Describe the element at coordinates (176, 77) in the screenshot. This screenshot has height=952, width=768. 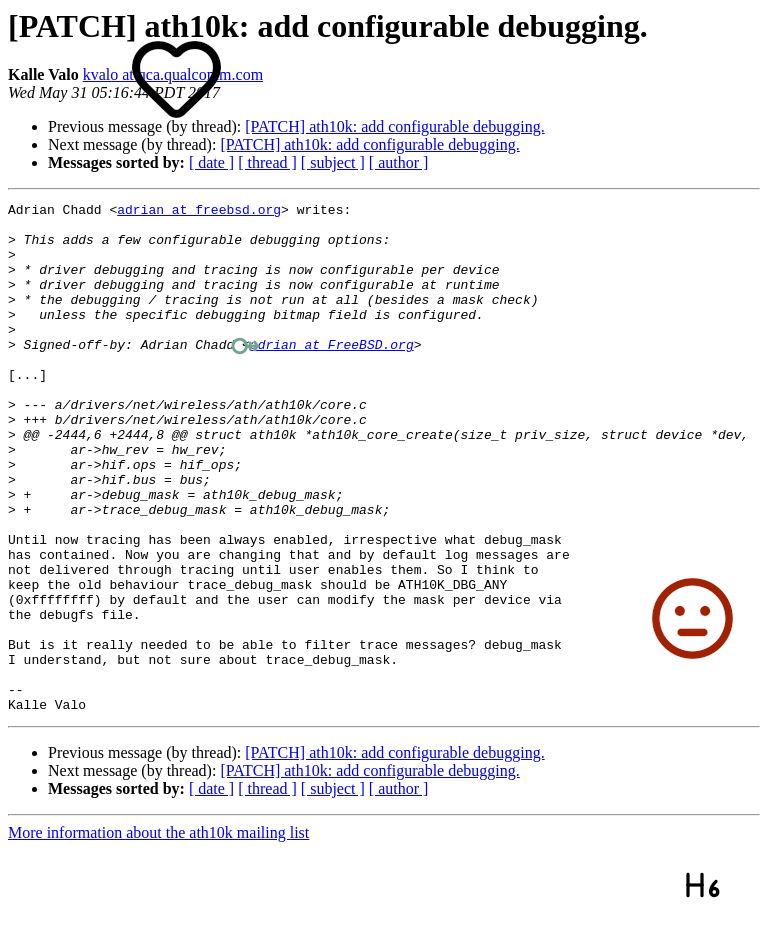
I see `add item to favorites` at that location.